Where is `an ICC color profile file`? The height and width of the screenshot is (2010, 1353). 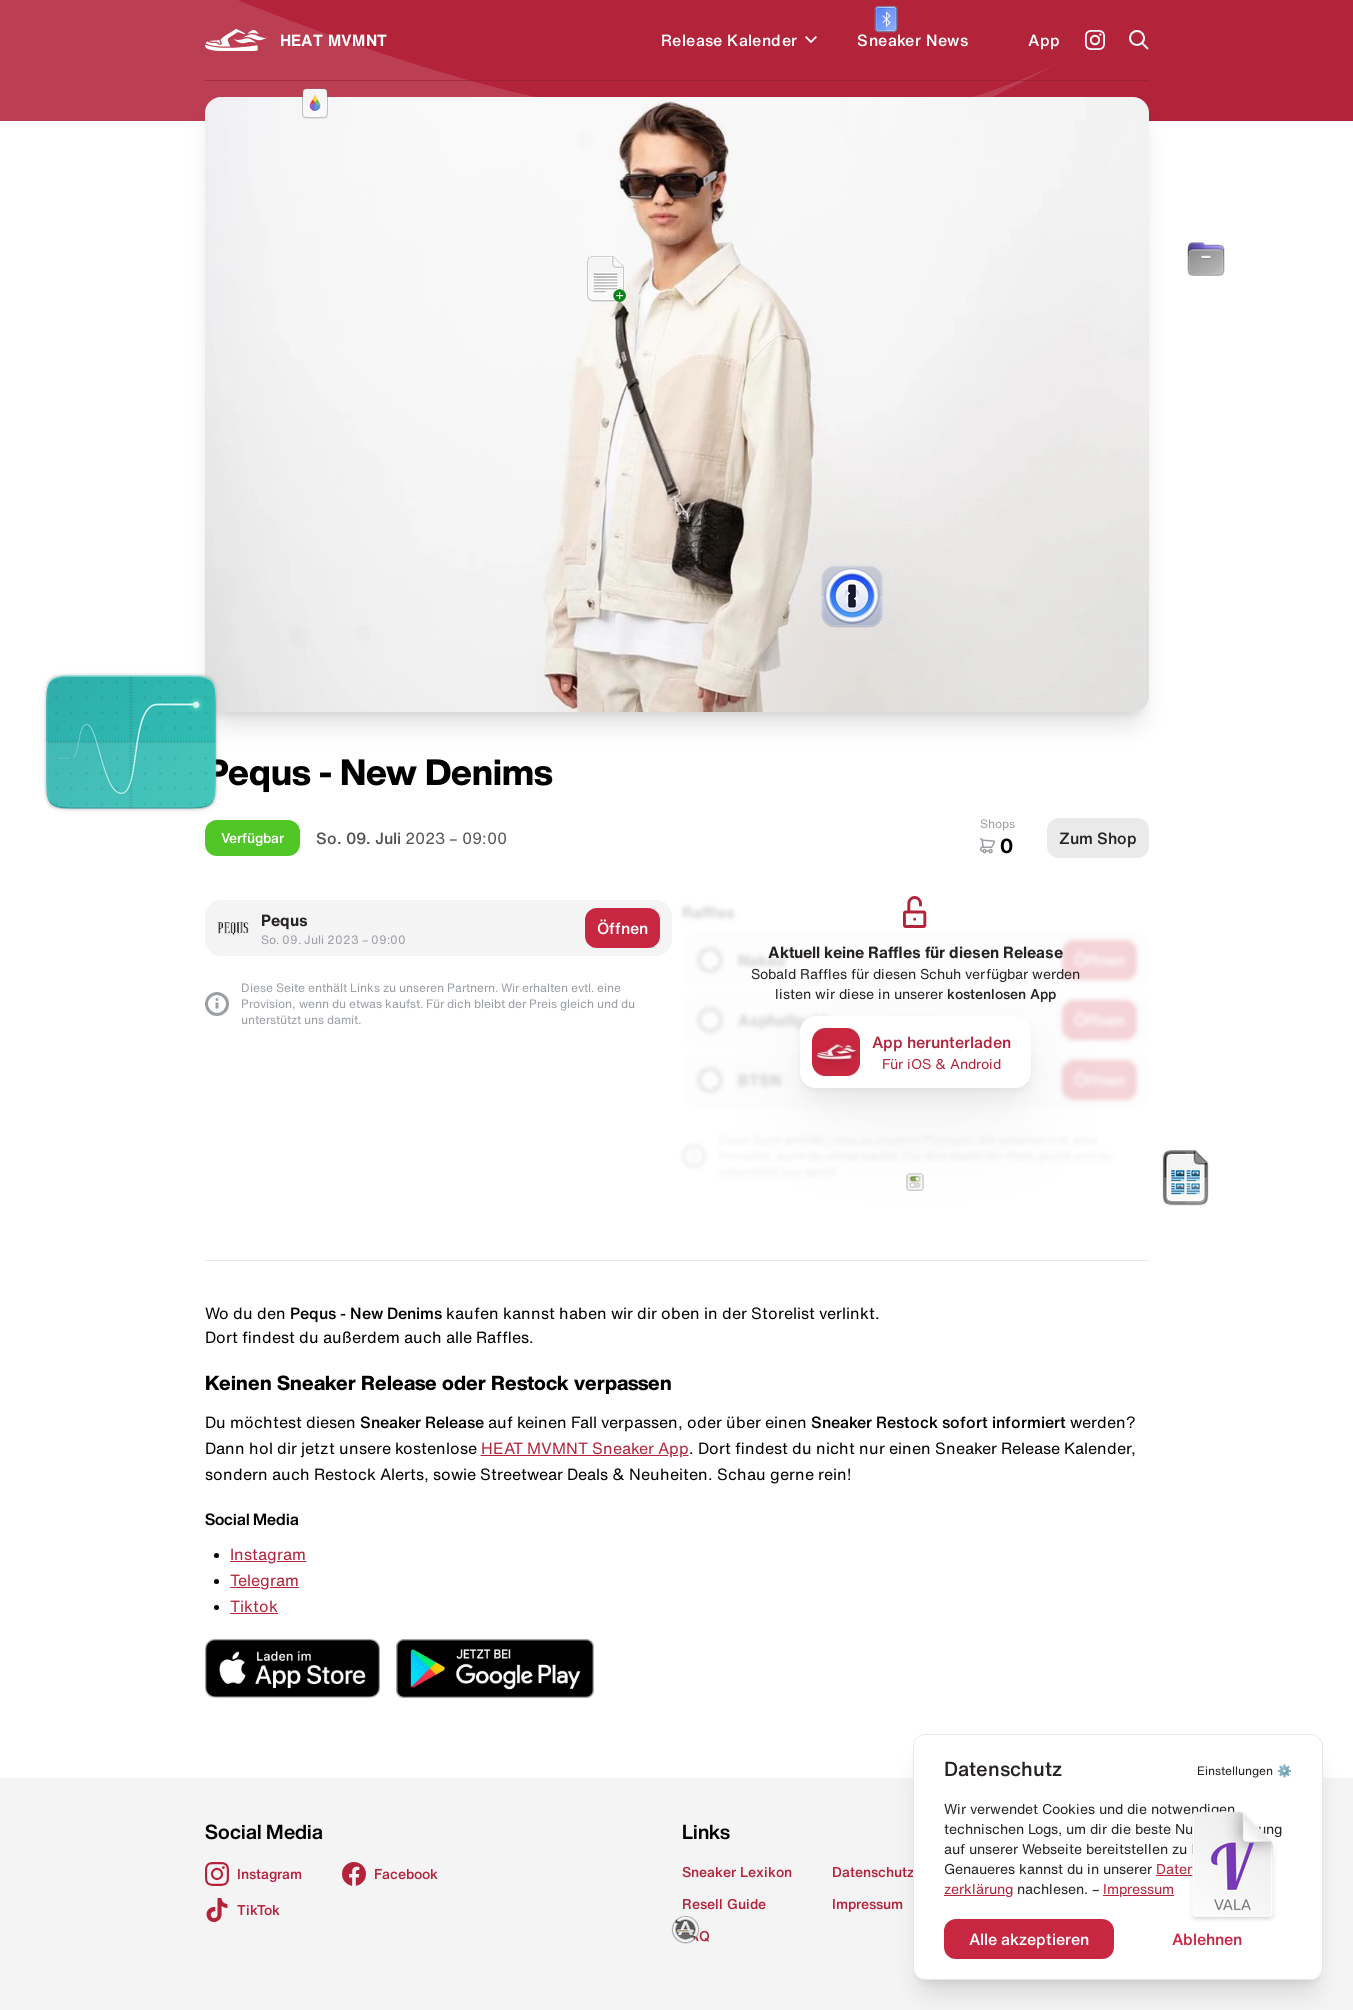 an ICC color profile file is located at coordinates (315, 103).